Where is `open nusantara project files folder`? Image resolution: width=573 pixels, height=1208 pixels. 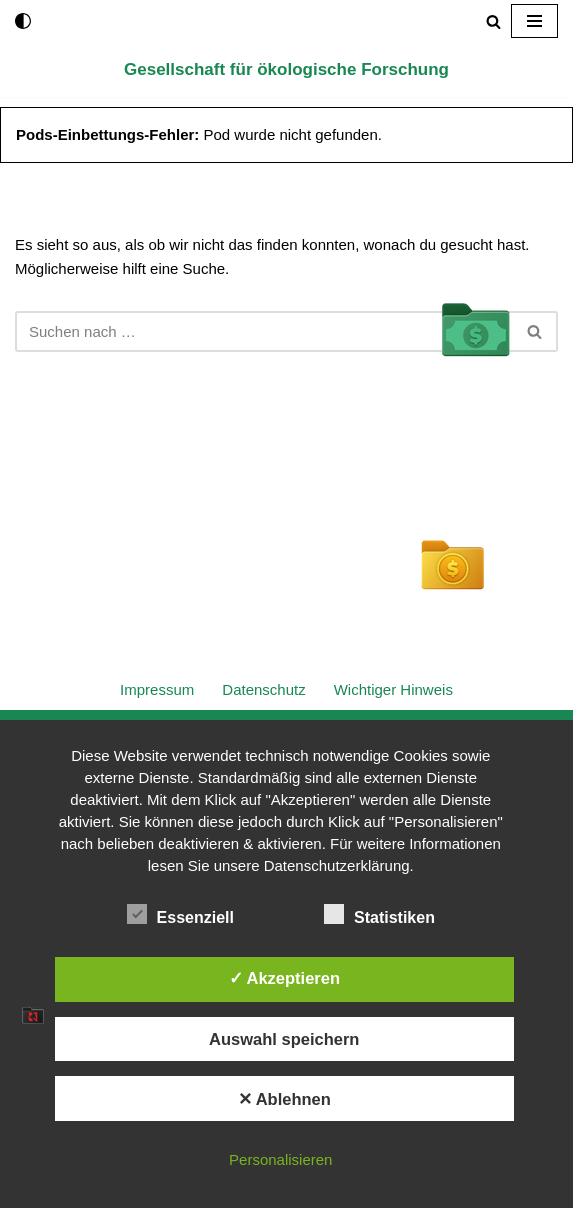 open nusantara project files folder is located at coordinates (33, 1016).